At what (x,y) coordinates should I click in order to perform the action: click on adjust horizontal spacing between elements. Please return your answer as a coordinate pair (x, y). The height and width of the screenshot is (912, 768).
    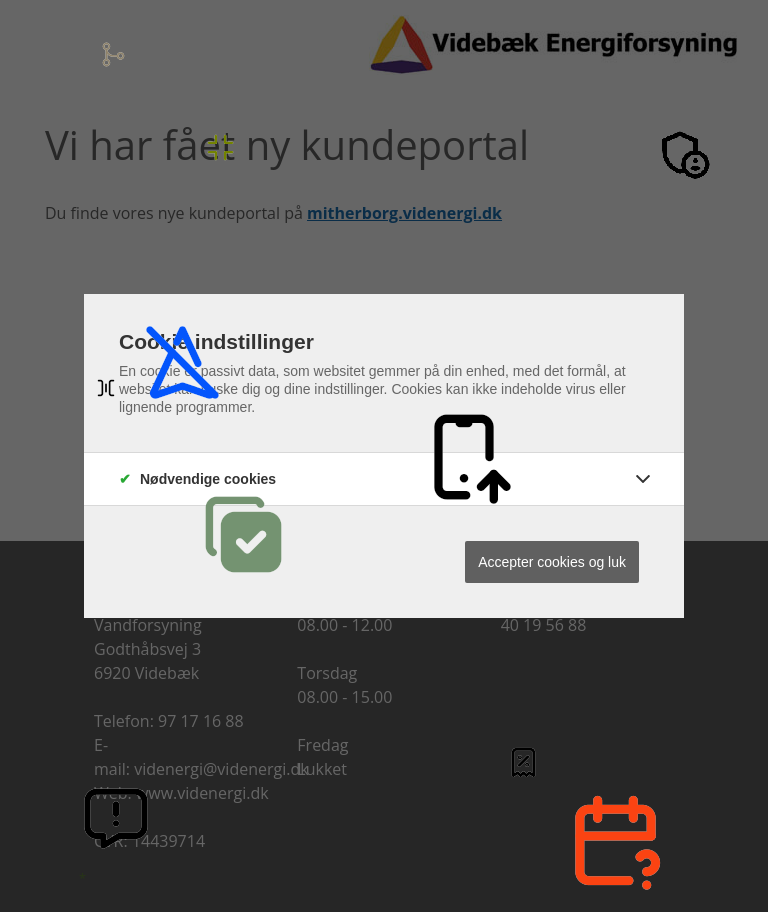
    Looking at the image, I should click on (106, 388).